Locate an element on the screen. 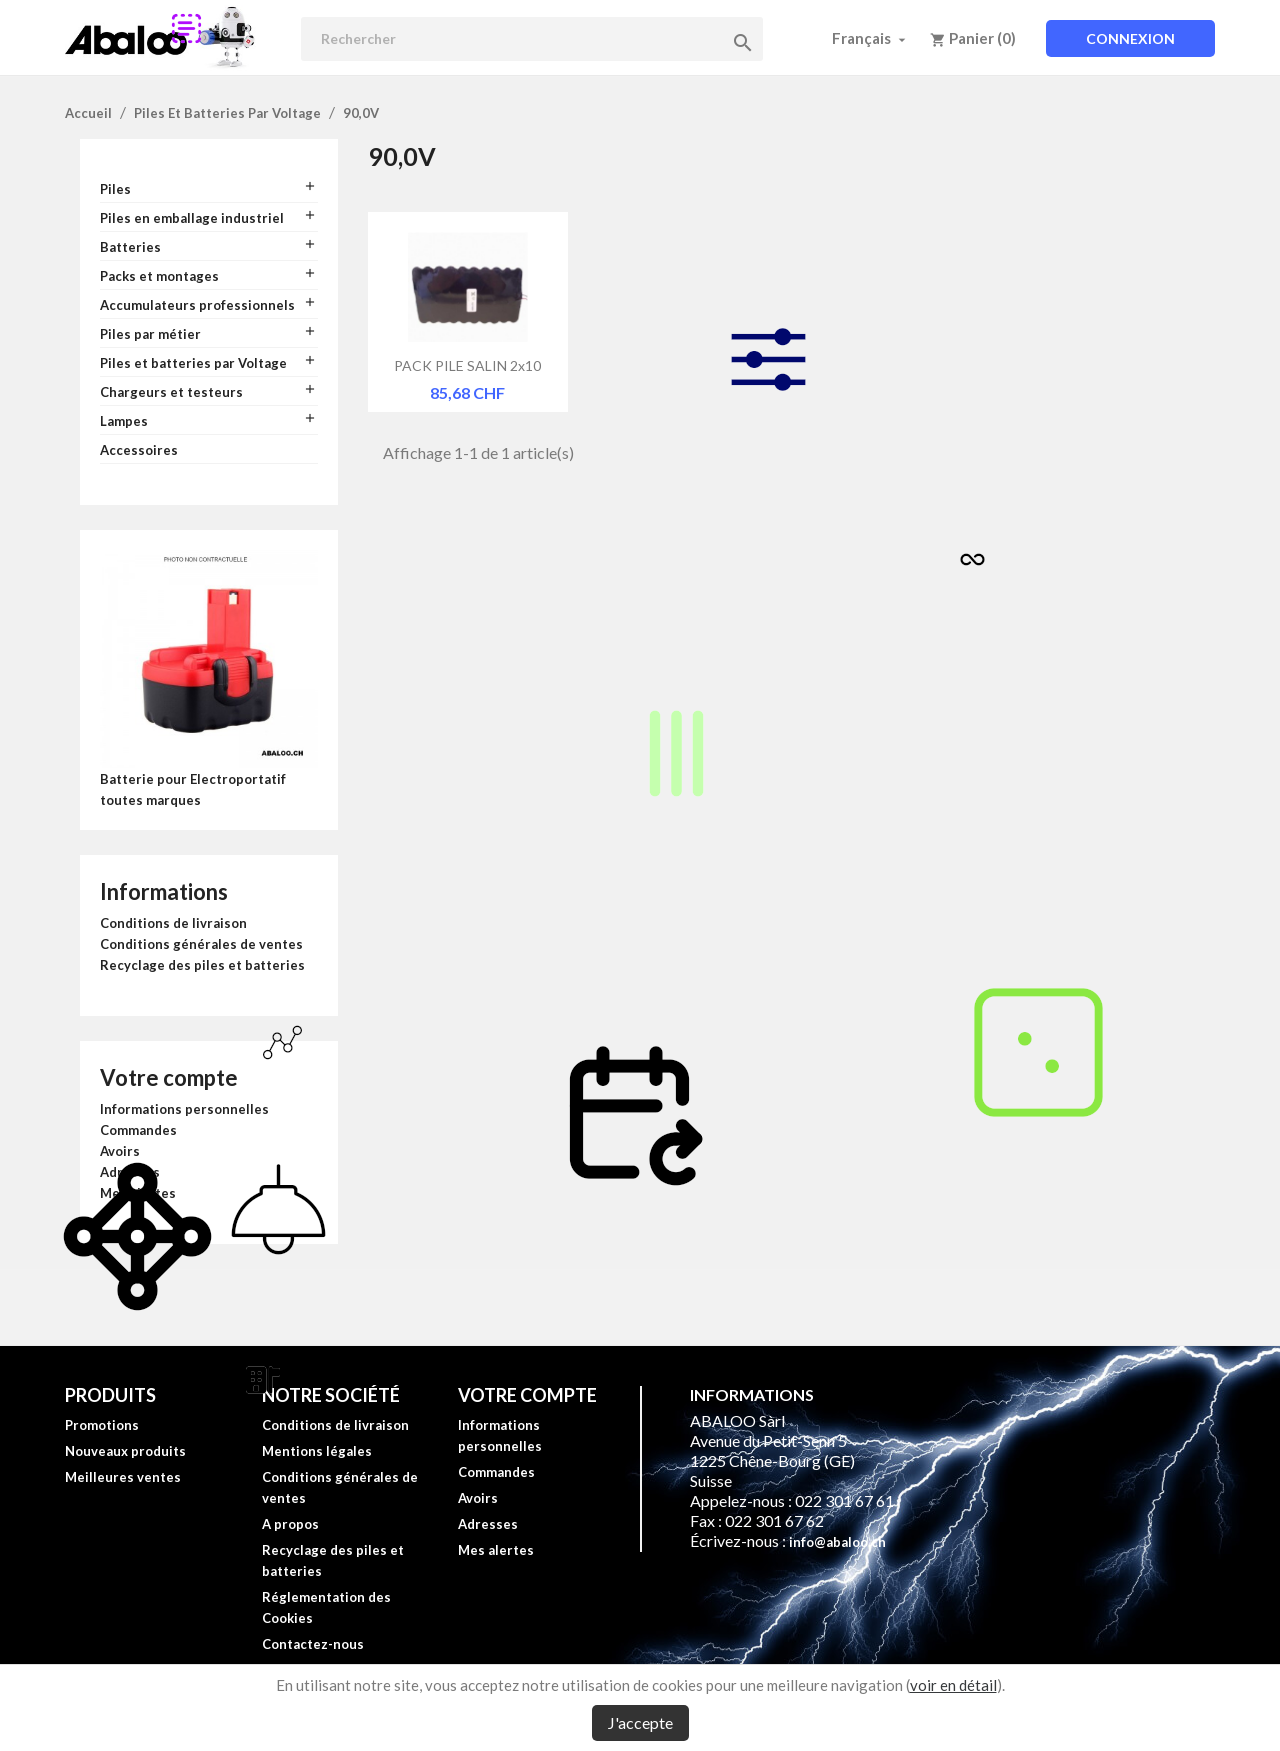  set up a recurring event is located at coordinates (629, 1112).